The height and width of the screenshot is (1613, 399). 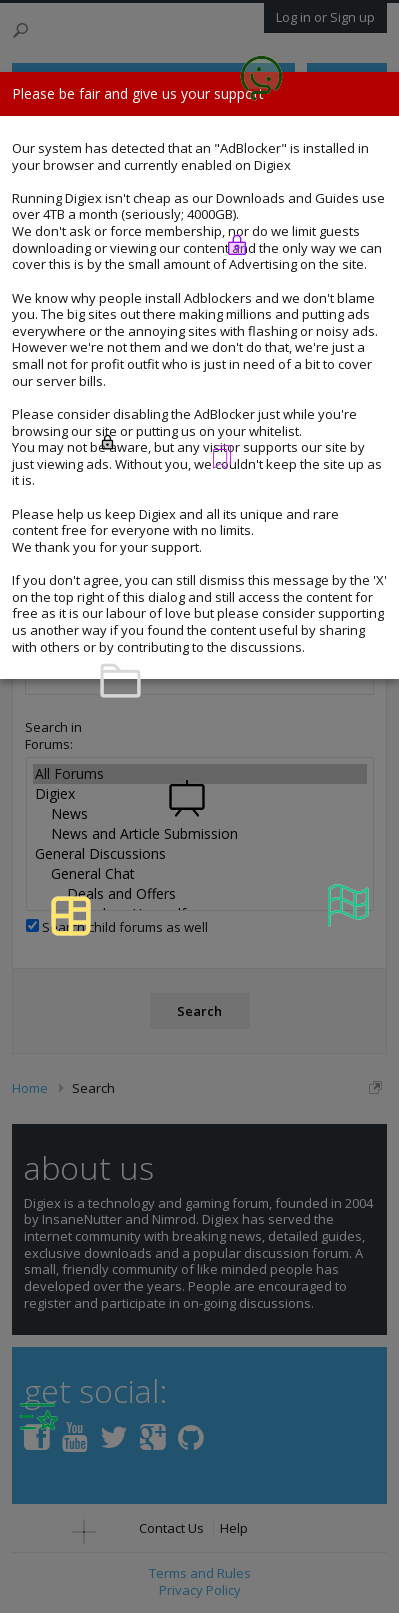 I want to click on access security or privacy settings, so click(x=237, y=246).